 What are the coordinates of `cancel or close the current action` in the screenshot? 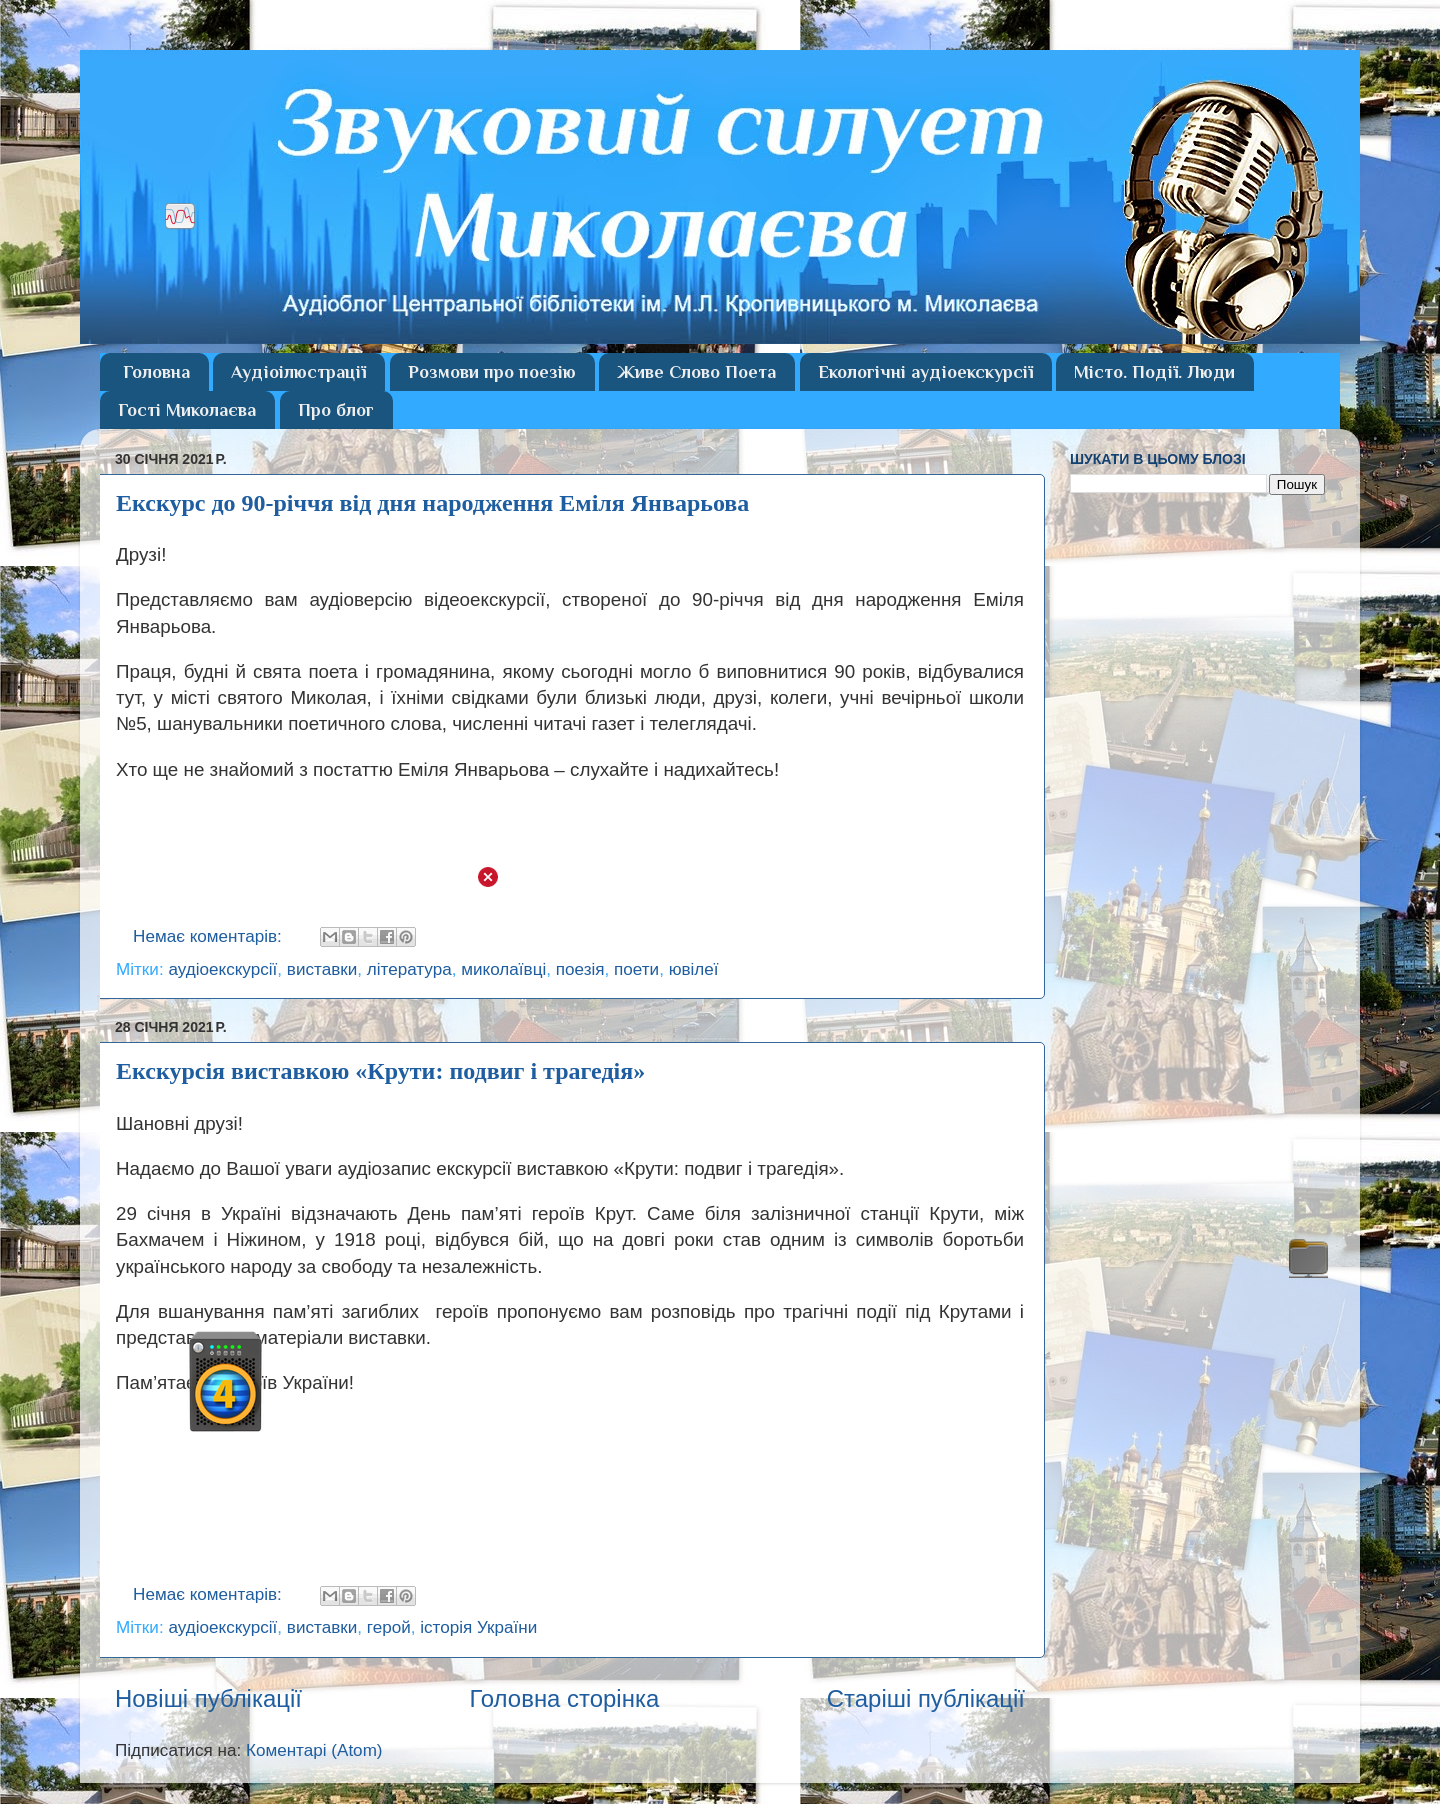 It's located at (488, 877).